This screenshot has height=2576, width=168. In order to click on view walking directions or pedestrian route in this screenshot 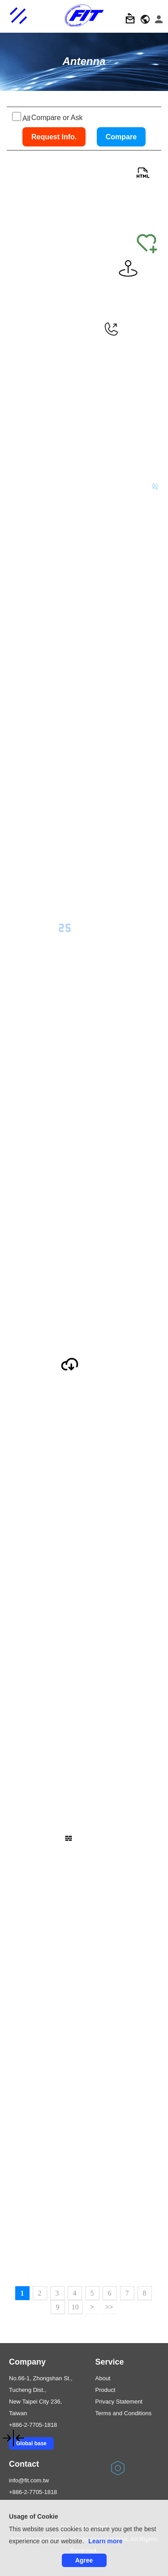, I will do `click(155, 486)`.